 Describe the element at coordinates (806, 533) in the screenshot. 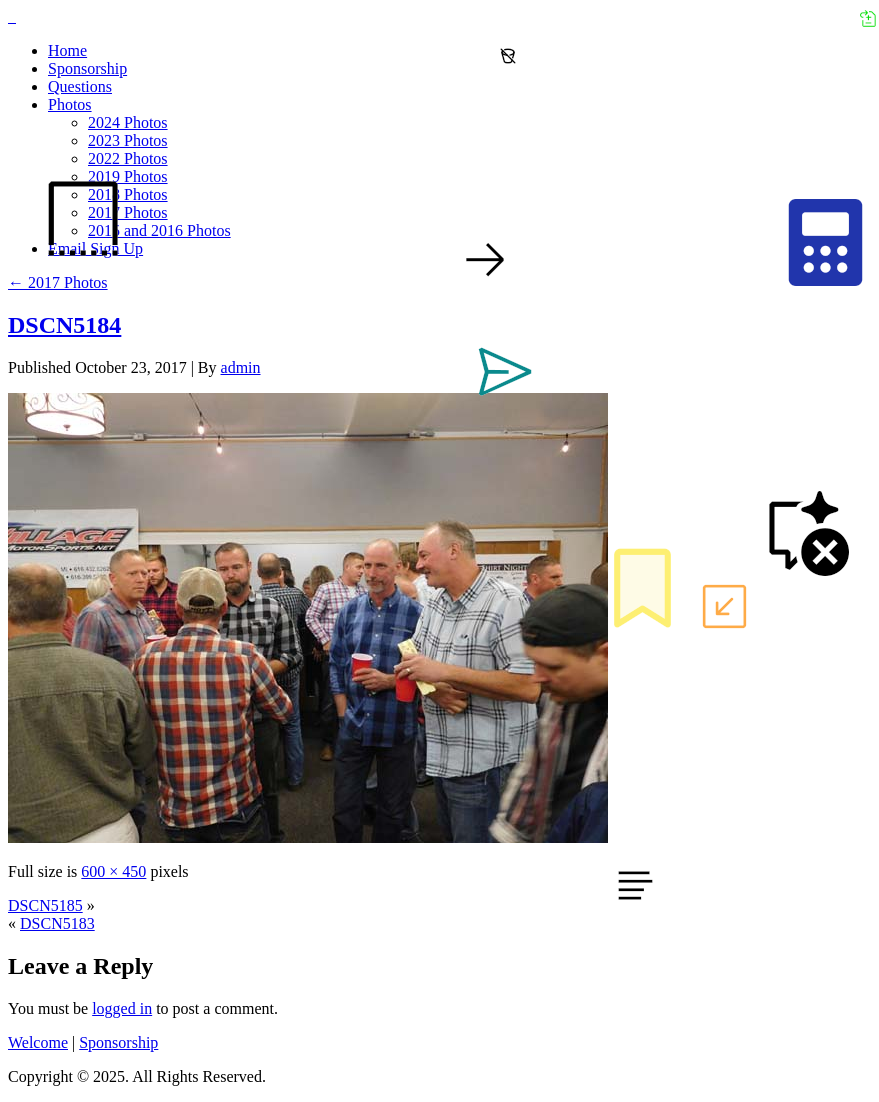

I see `ai chat error or failed response` at that location.